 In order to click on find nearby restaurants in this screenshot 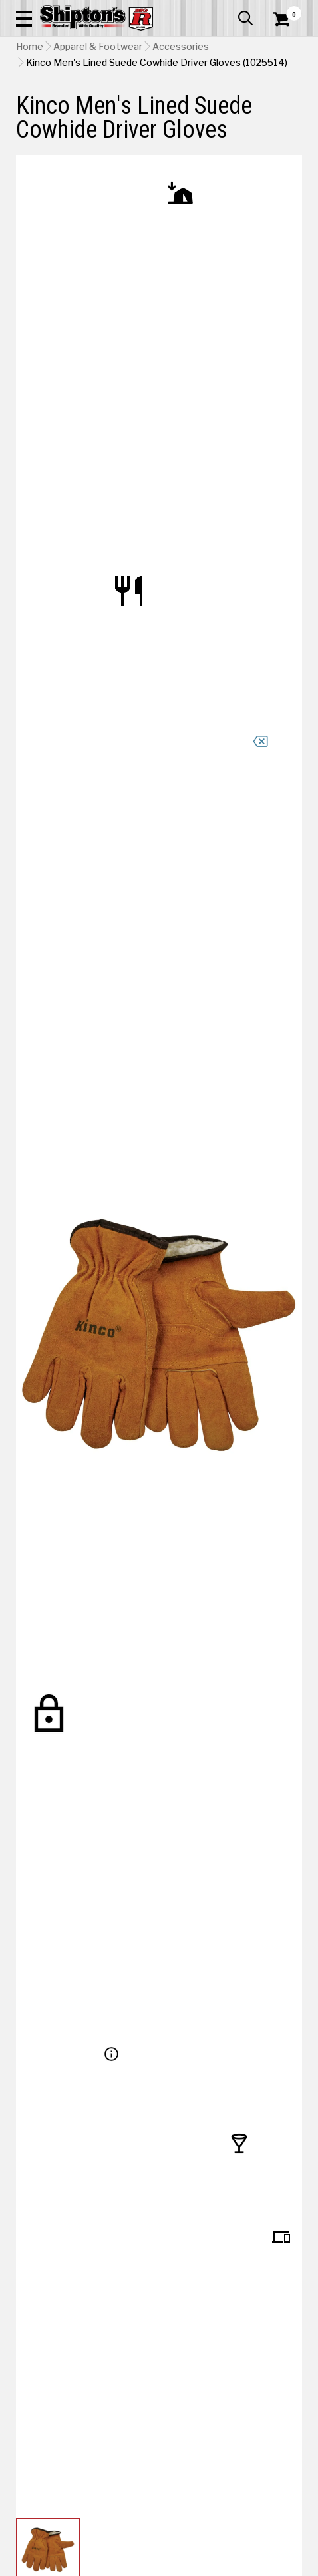, I will do `click(128, 591)`.